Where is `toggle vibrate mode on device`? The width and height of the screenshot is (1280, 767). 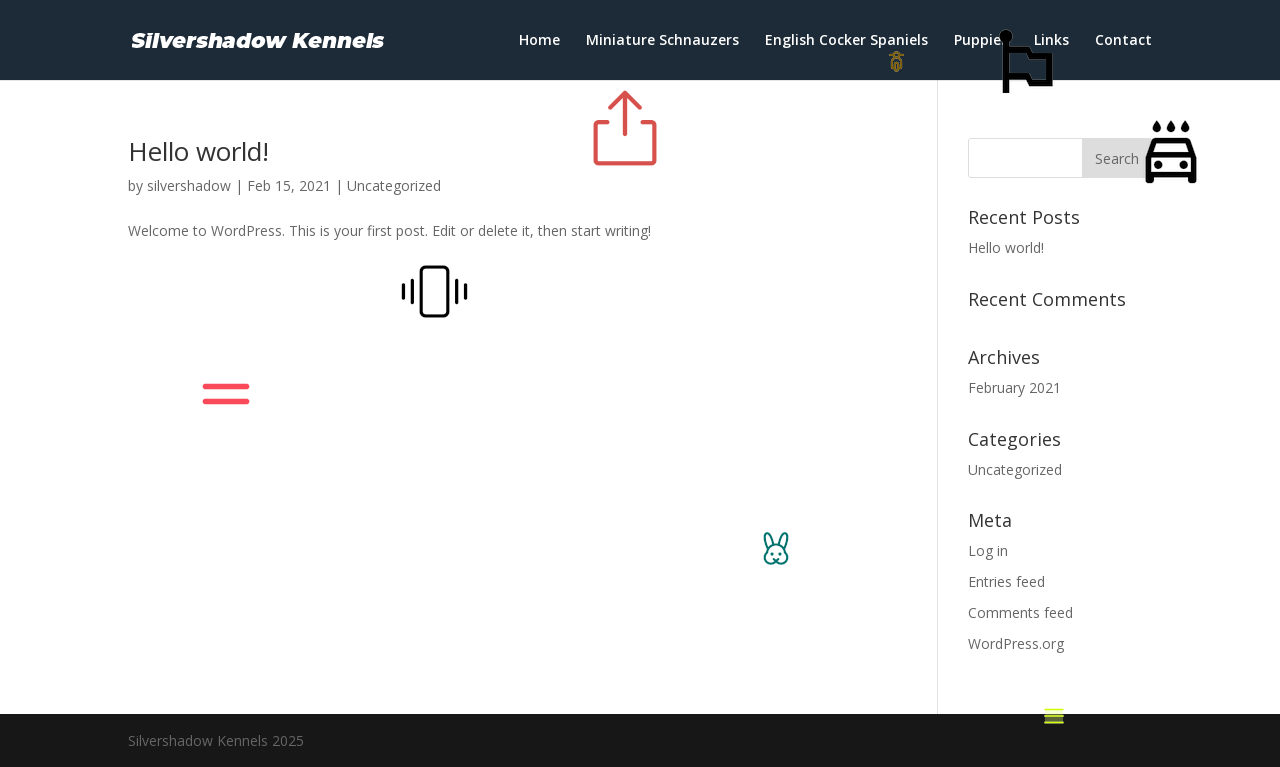 toggle vibrate mode on device is located at coordinates (434, 291).